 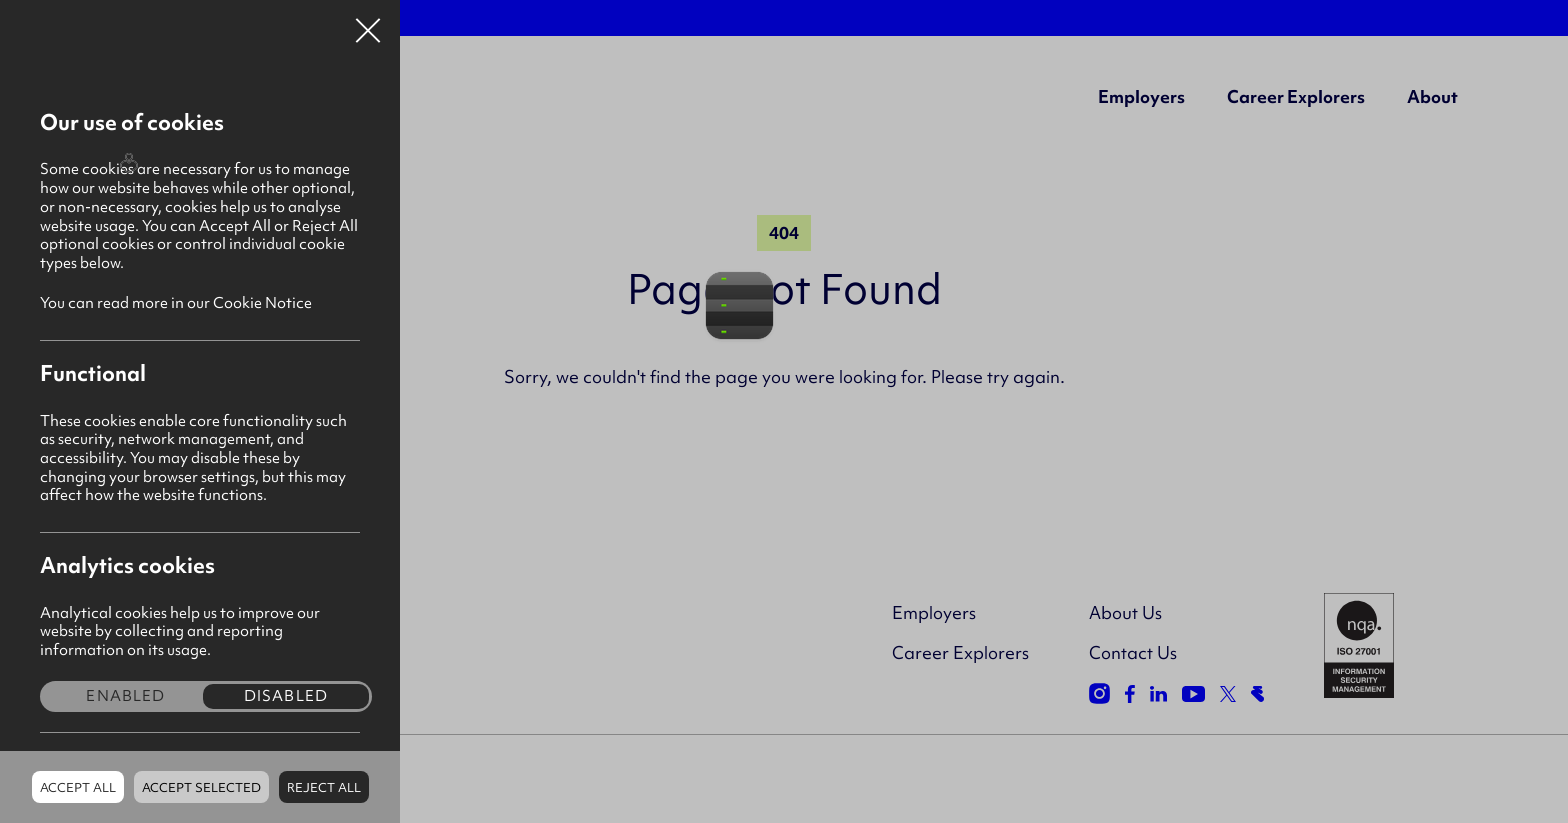 What do you see at coordinates (129, 163) in the screenshot?
I see `access digital wellbeing settings` at bounding box center [129, 163].